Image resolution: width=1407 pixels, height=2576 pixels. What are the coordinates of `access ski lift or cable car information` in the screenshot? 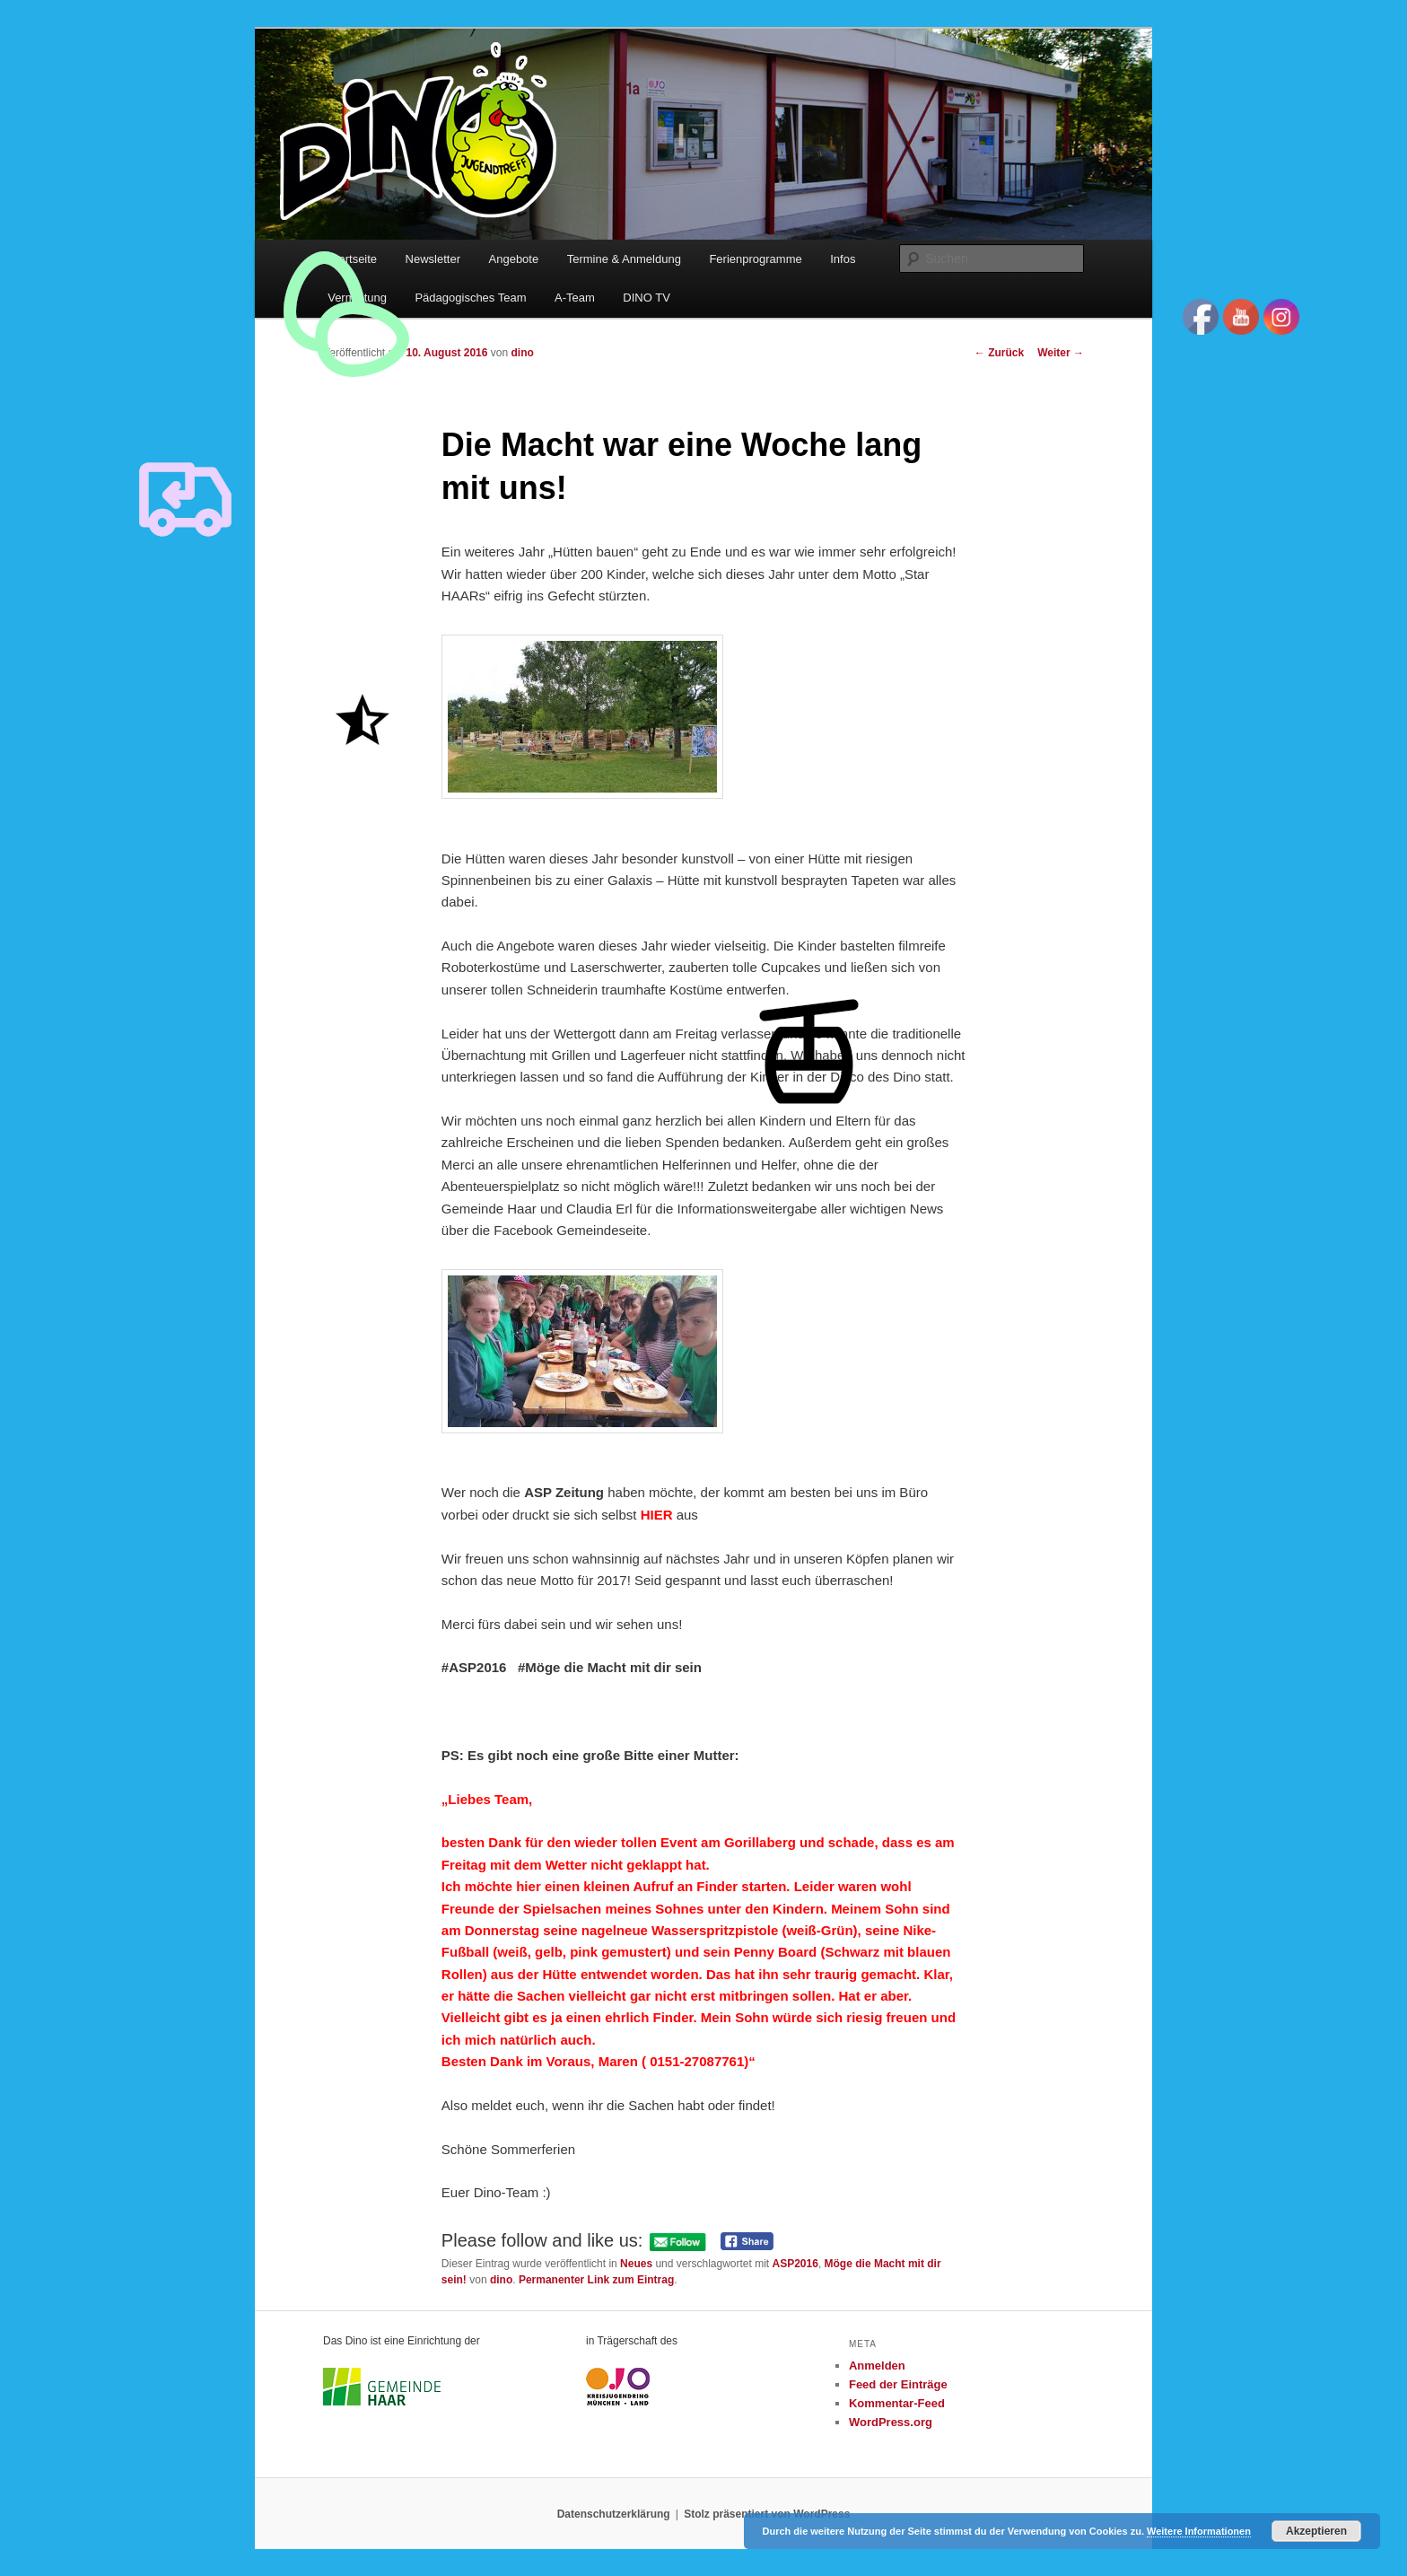 It's located at (808, 1054).